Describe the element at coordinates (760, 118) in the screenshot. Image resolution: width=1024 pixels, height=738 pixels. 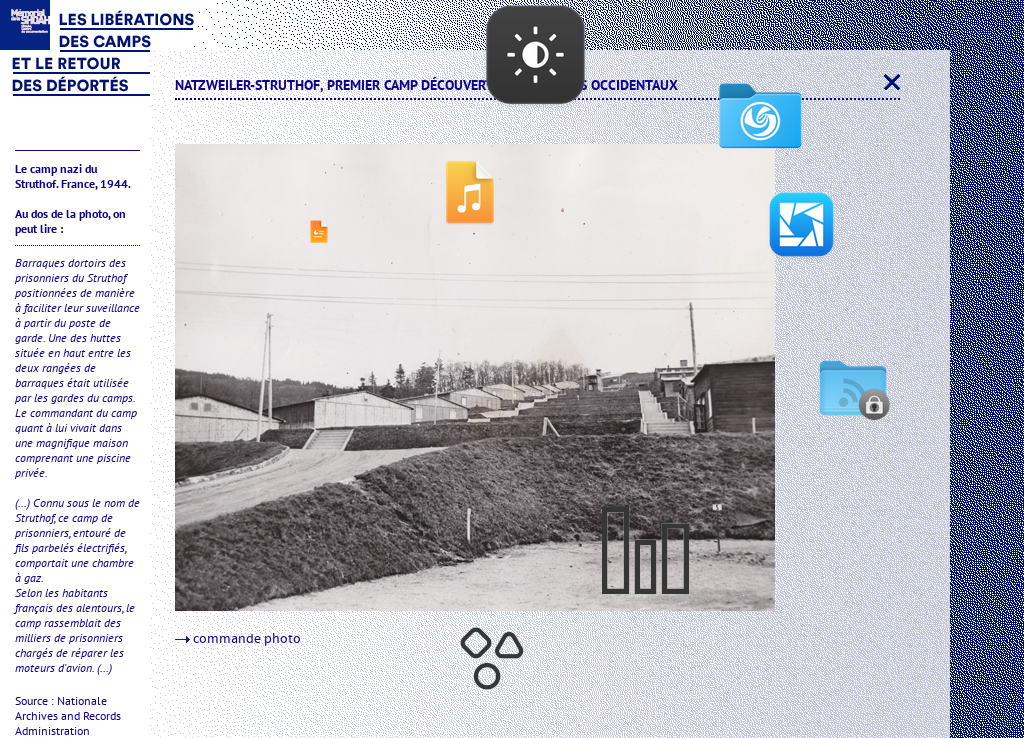
I see `open deepin OS system folder` at that location.